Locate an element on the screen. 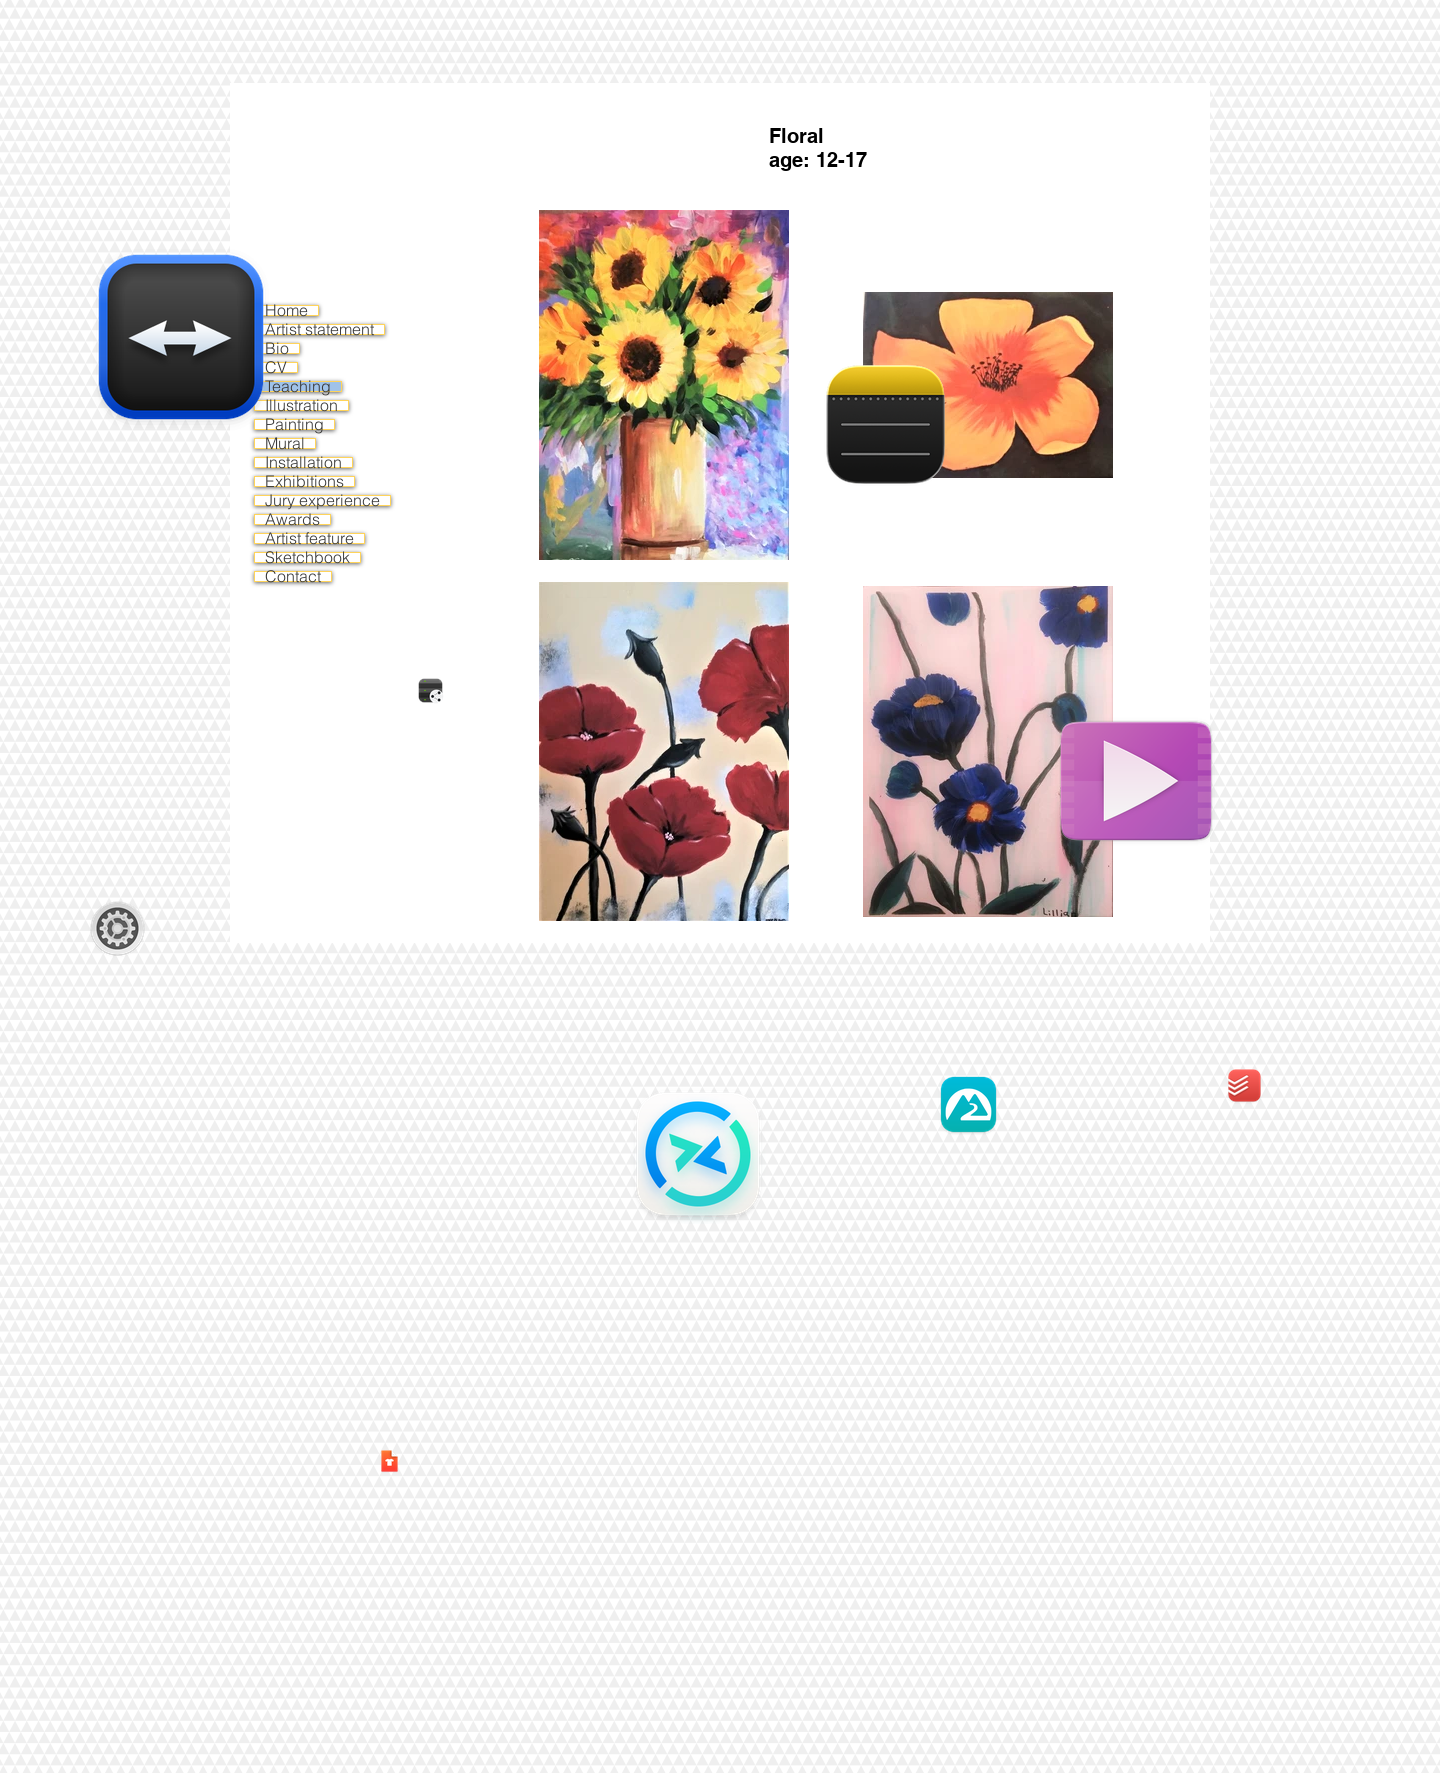 Image resolution: width=1440 pixels, height=1773 pixels. open system settings is located at coordinates (117, 928).